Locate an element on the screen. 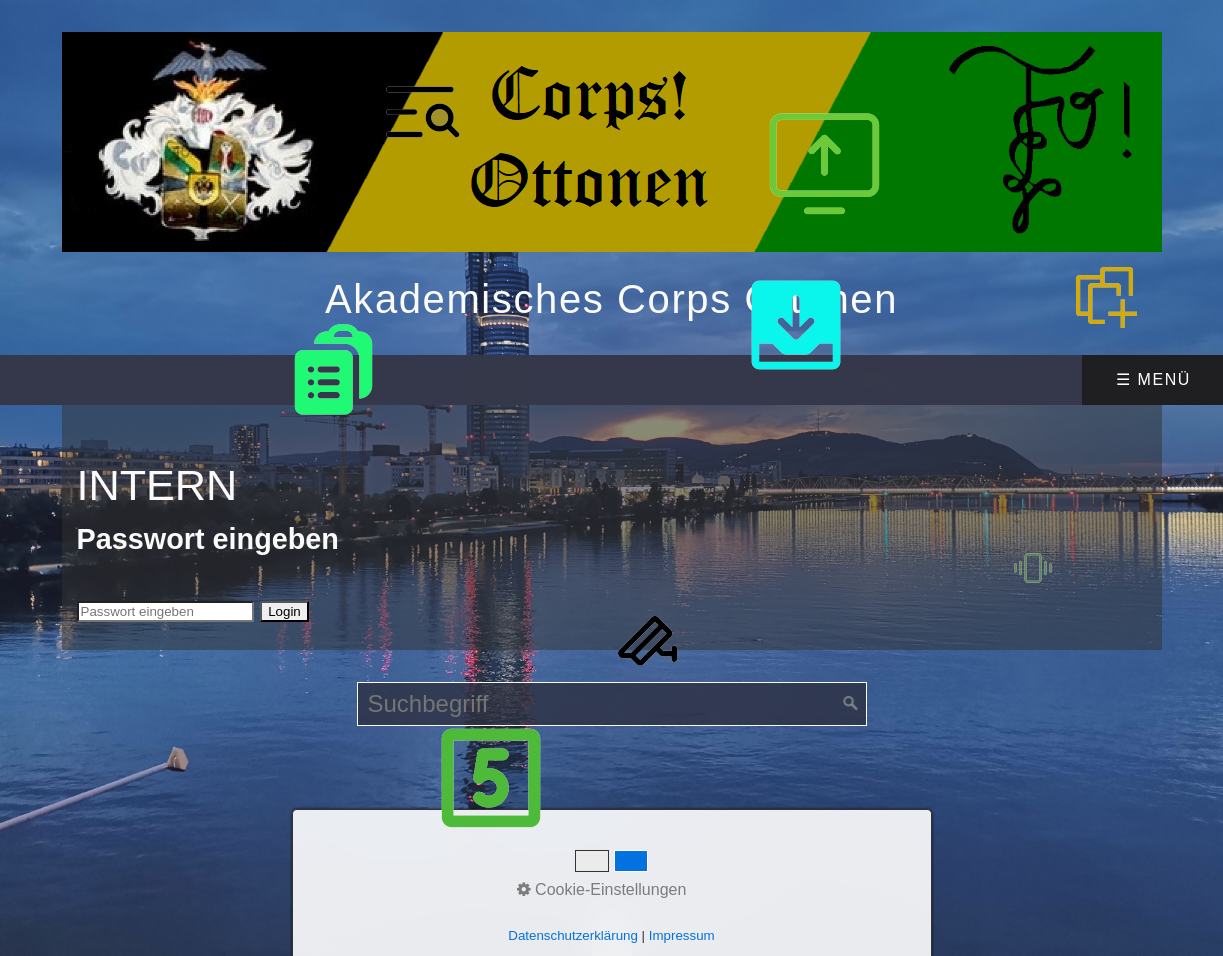 The image size is (1223, 956). search within a list or document is located at coordinates (420, 112).